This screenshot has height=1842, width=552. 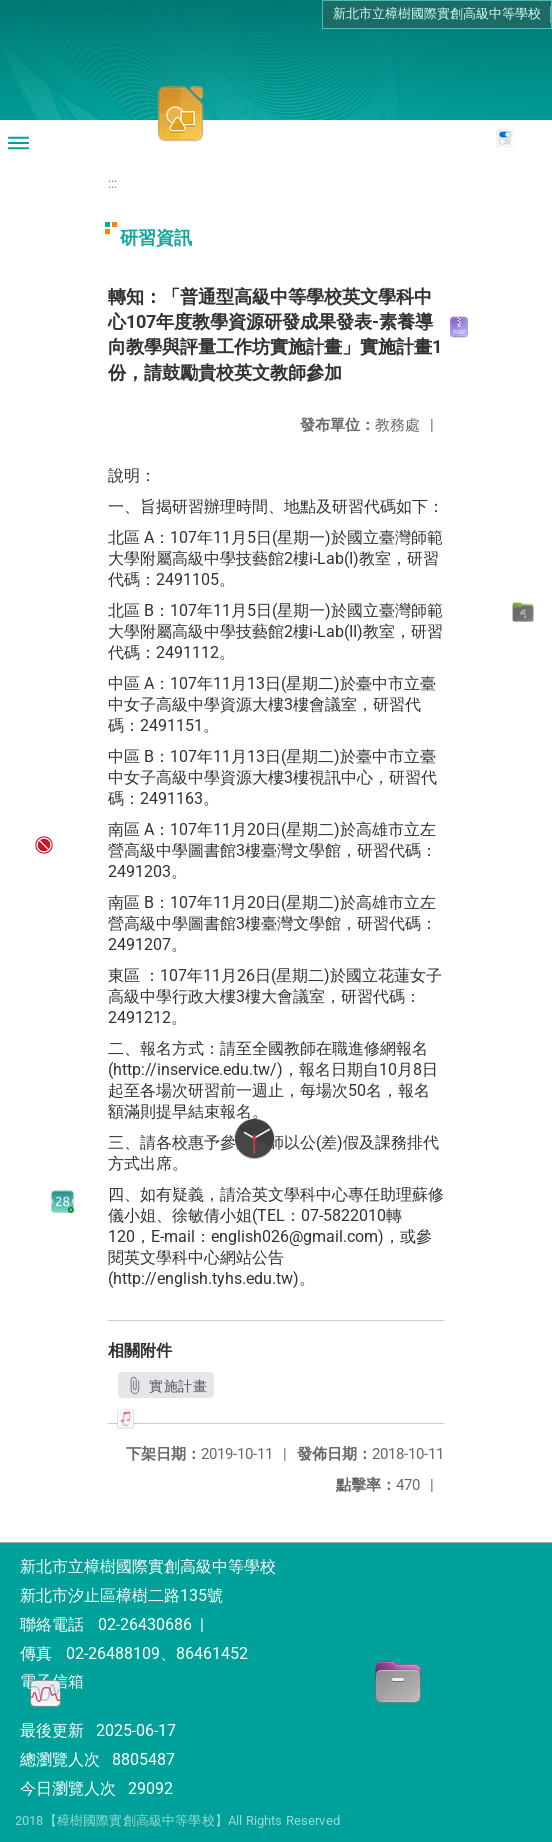 What do you see at coordinates (180, 113) in the screenshot?
I see `open libreoffice draw application` at bounding box center [180, 113].